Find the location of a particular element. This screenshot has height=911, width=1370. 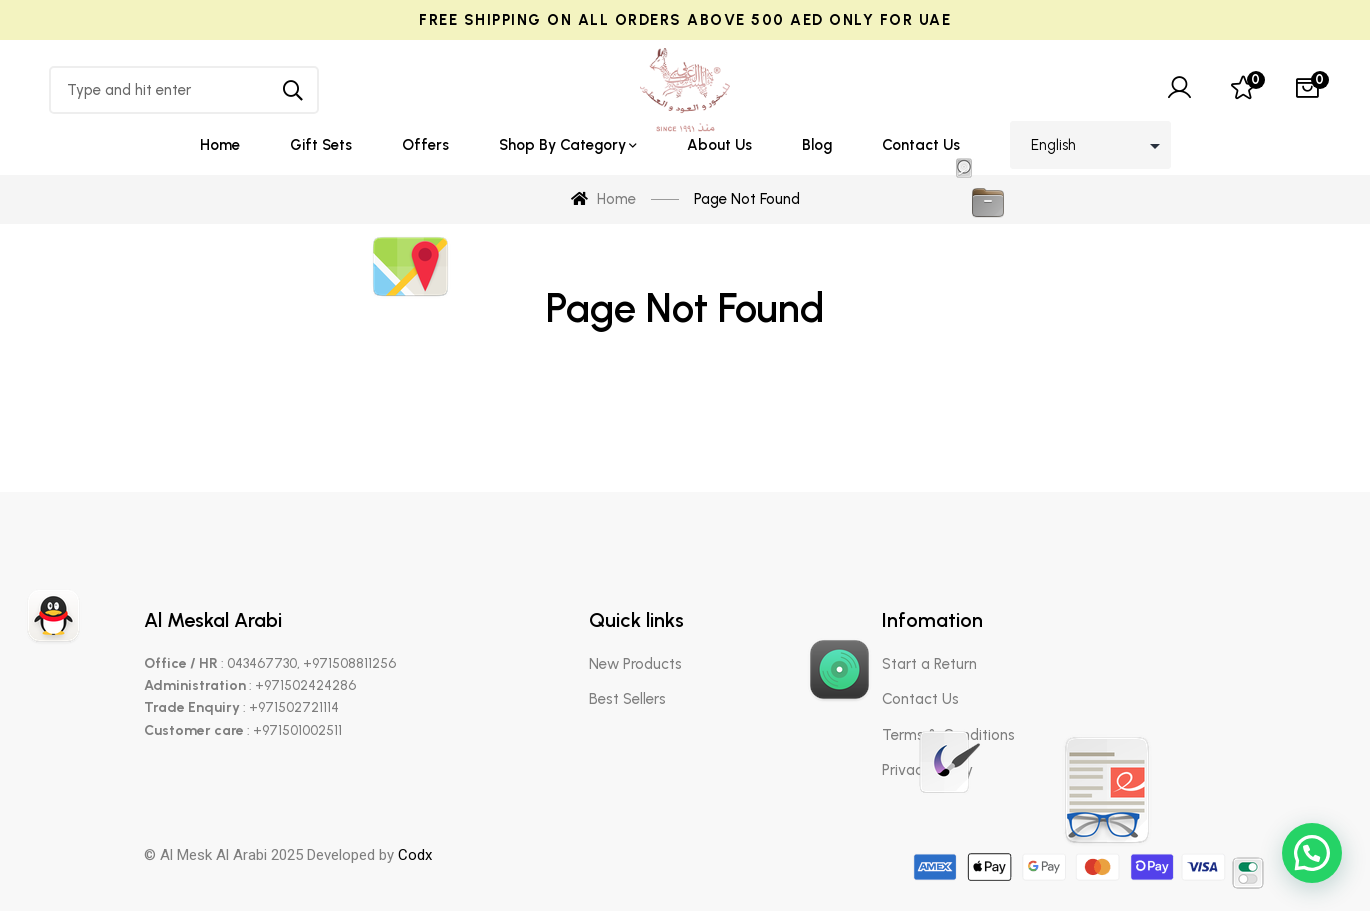

open disk utility application is located at coordinates (964, 168).